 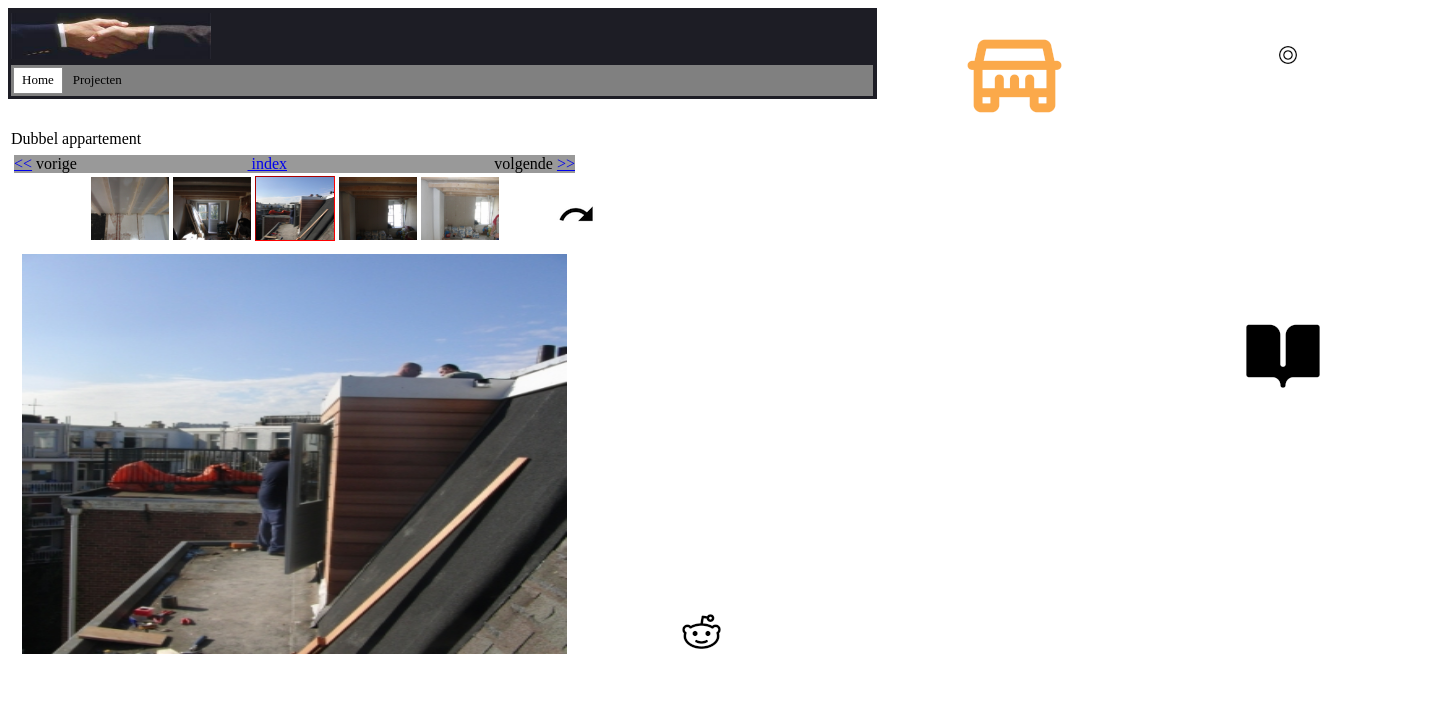 What do you see at coordinates (1014, 77) in the screenshot?
I see `select off-road vehicle type` at bounding box center [1014, 77].